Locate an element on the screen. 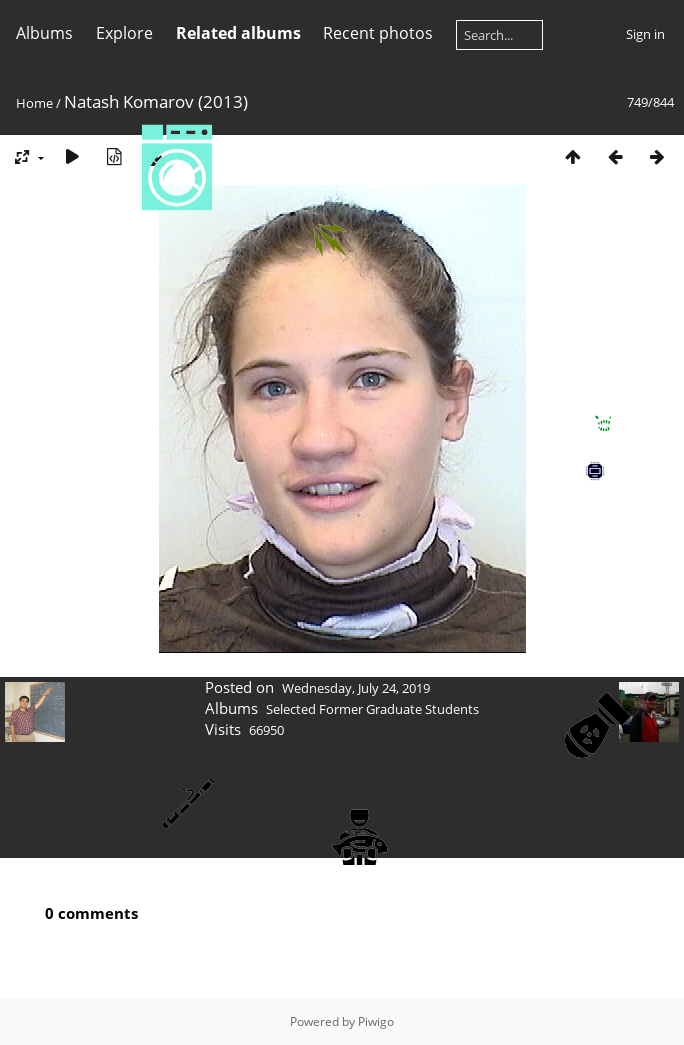 This screenshot has width=684, height=1045. indicates lightning or electrical storm warning is located at coordinates (330, 240).